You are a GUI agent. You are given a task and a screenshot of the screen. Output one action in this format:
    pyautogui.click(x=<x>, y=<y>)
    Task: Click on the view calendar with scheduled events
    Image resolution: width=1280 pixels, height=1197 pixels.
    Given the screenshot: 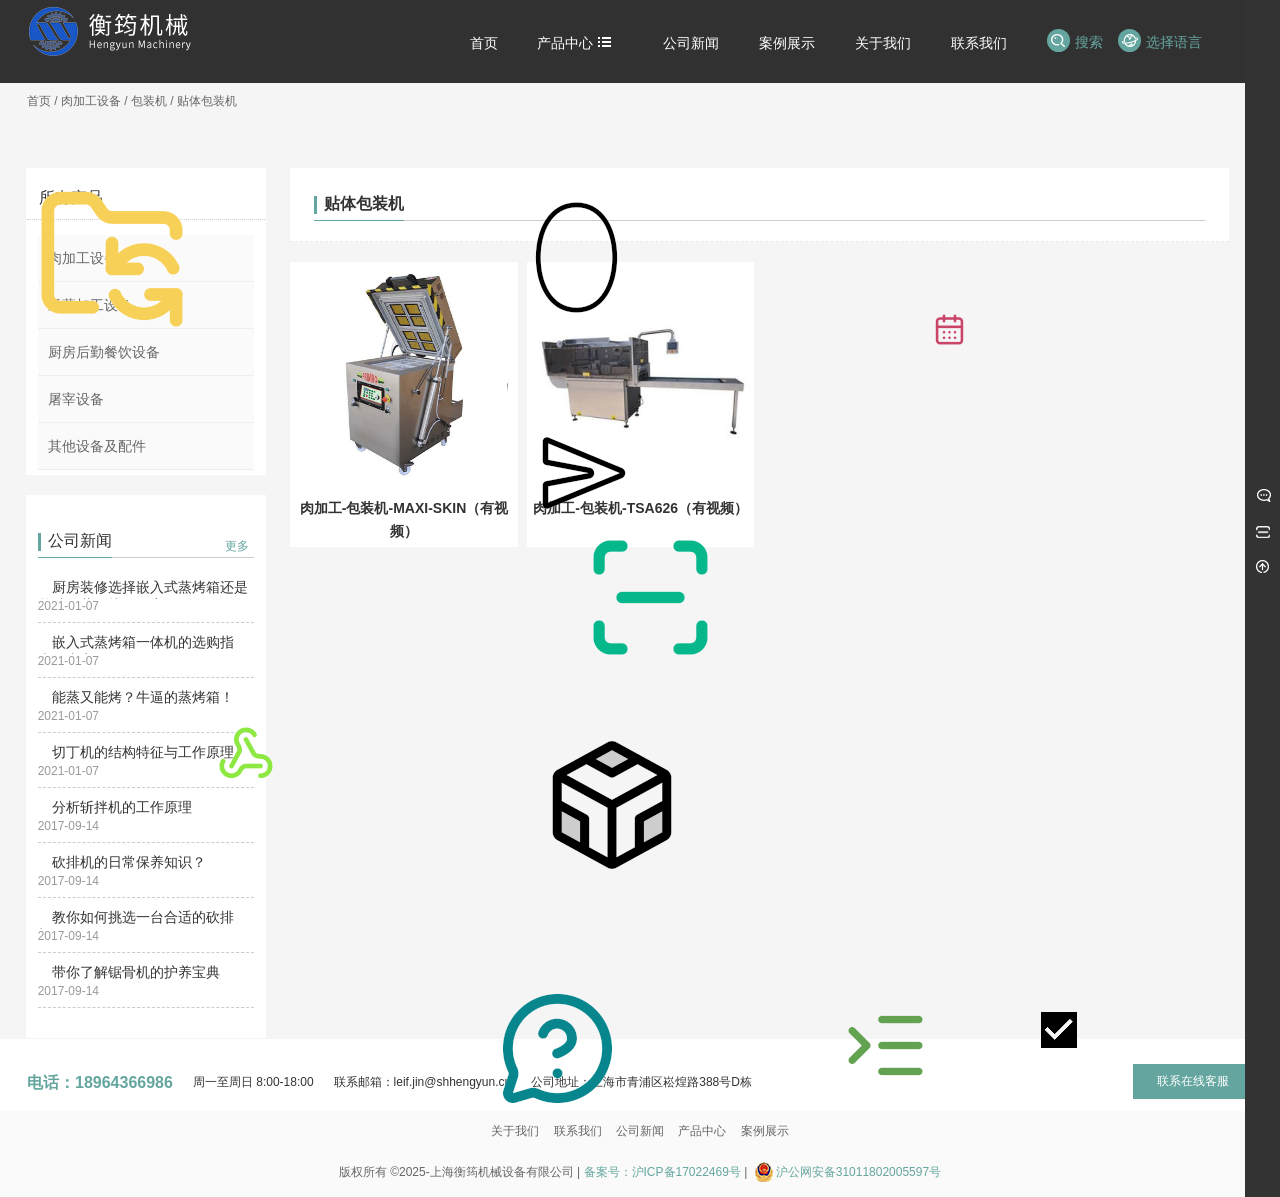 What is the action you would take?
    pyautogui.click(x=949, y=329)
    